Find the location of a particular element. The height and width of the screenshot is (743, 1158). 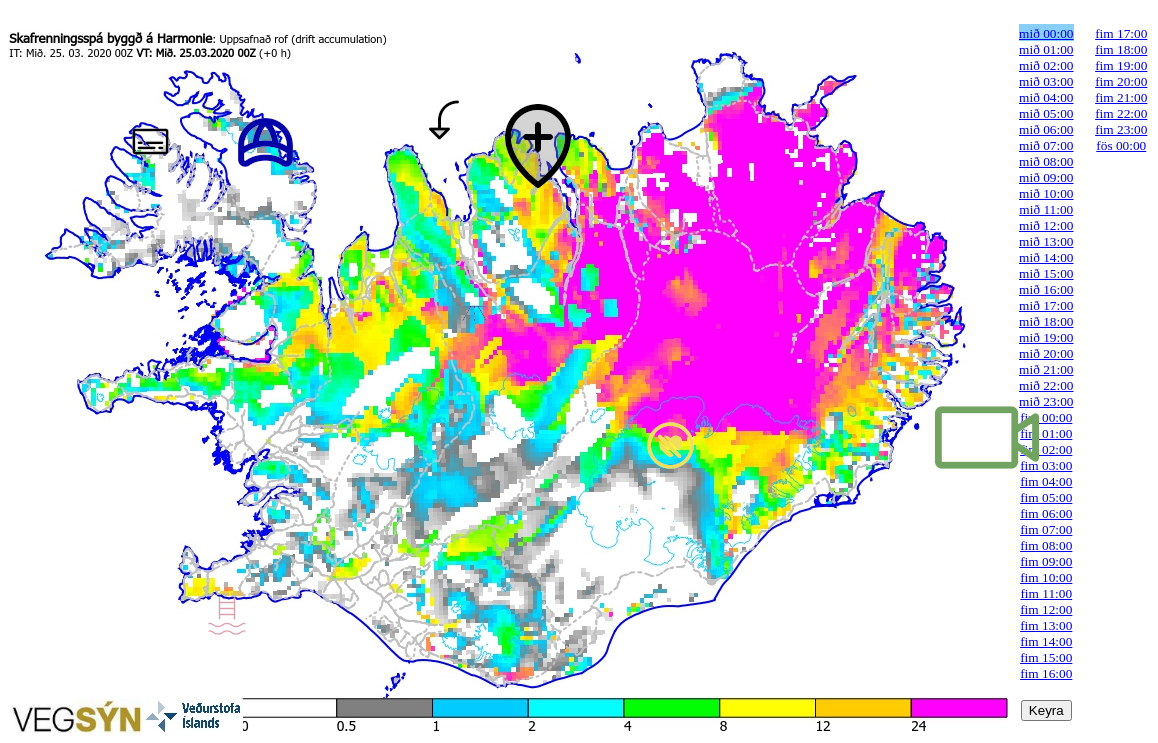

start a video call is located at coordinates (983, 437).